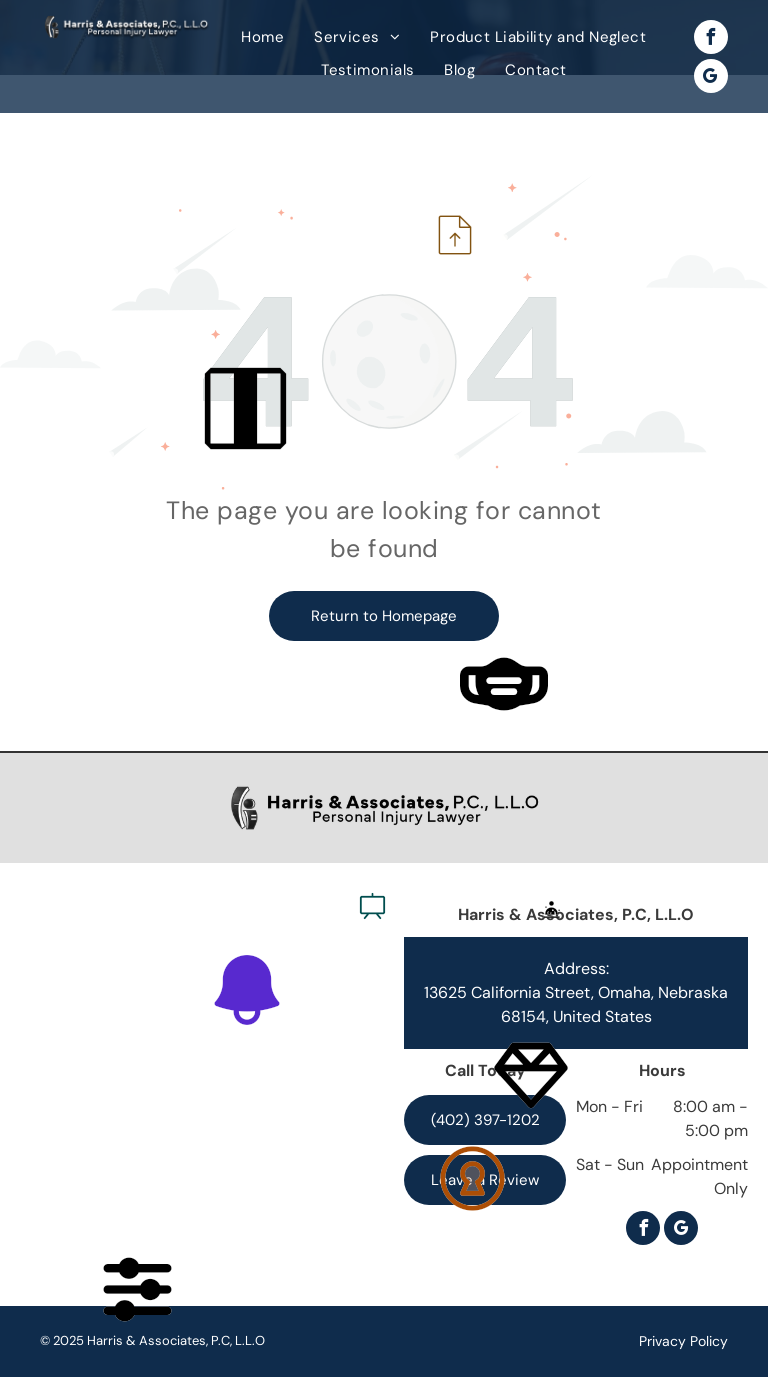 This screenshot has height=1377, width=768. What do you see at coordinates (137, 1289) in the screenshot?
I see `adjust settings or preferences` at bounding box center [137, 1289].